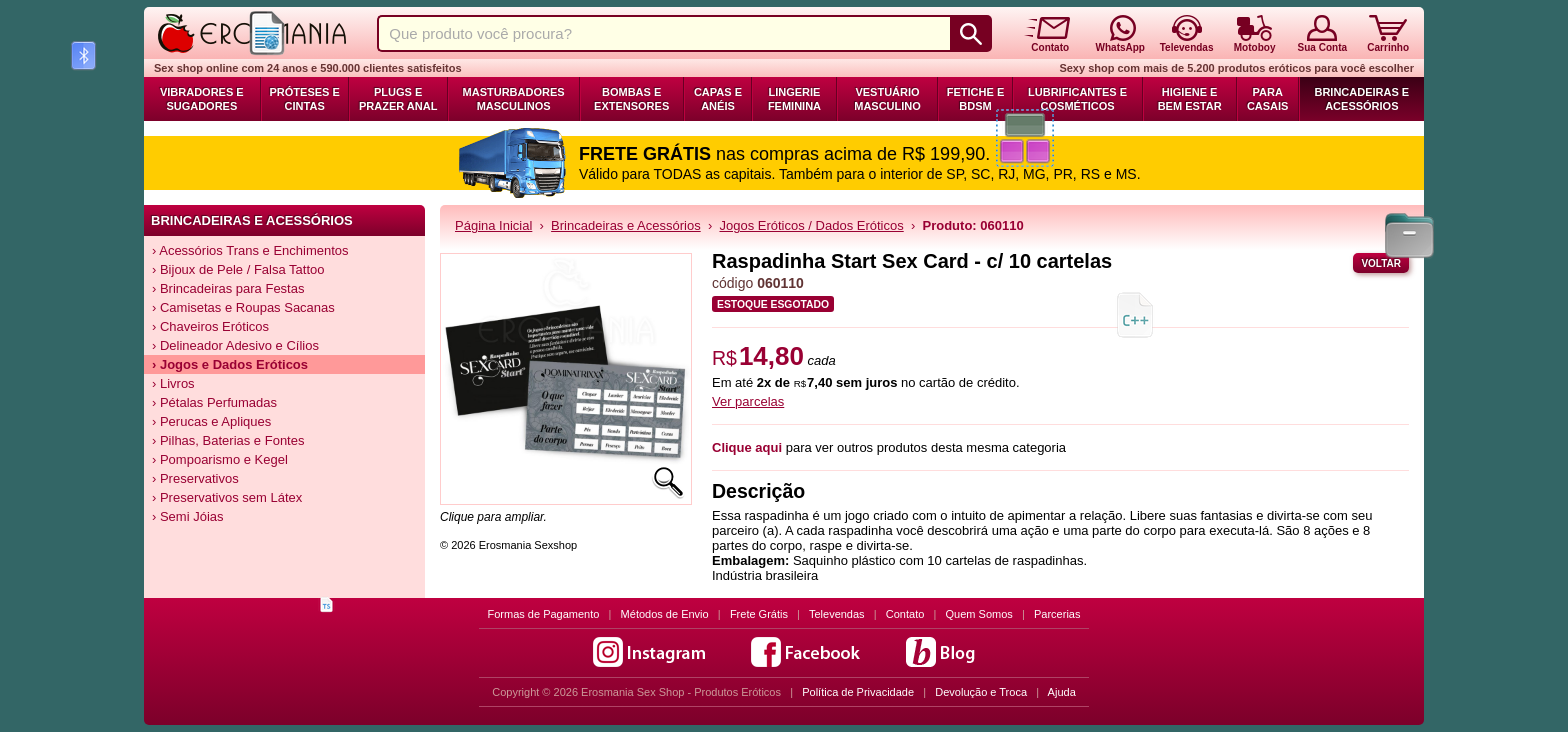 The image size is (1568, 732). What do you see at coordinates (83, 55) in the screenshot?
I see `indicates bluetooth is currently enabled and active` at bounding box center [83, 55].